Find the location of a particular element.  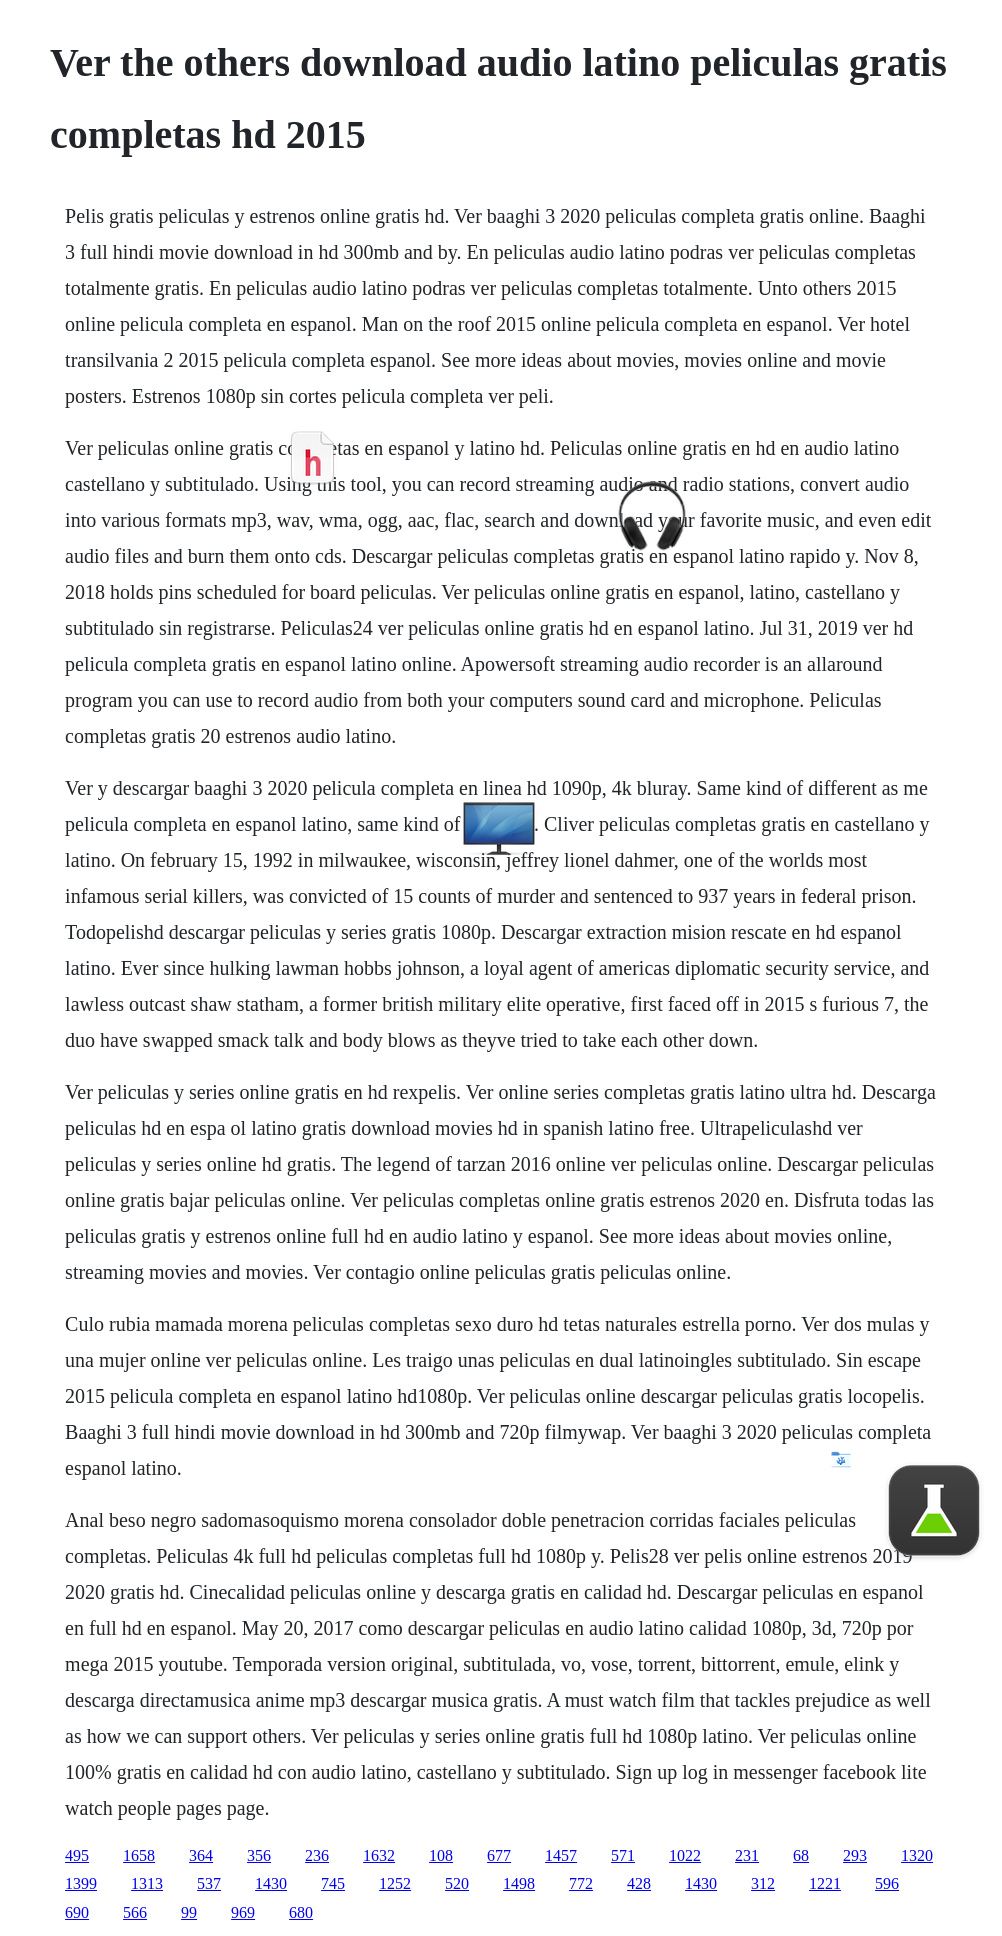

open science or chemistry-related applications is located at coordinates (934, 1512).